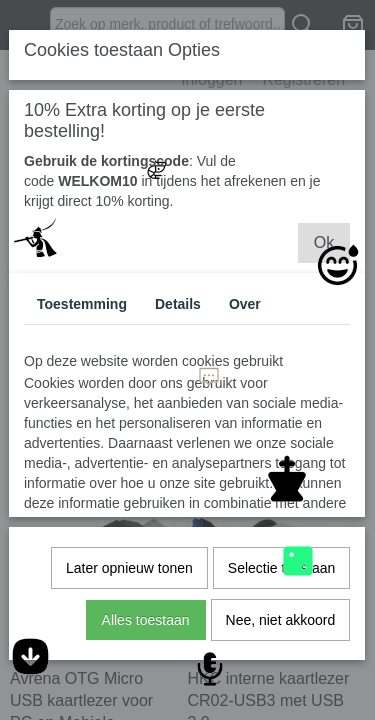 The image size is (375, 720). Describe the element at coordinates (157, 170) in the screenshot. I see `indicates seafood or shellfish menu category` at that location.